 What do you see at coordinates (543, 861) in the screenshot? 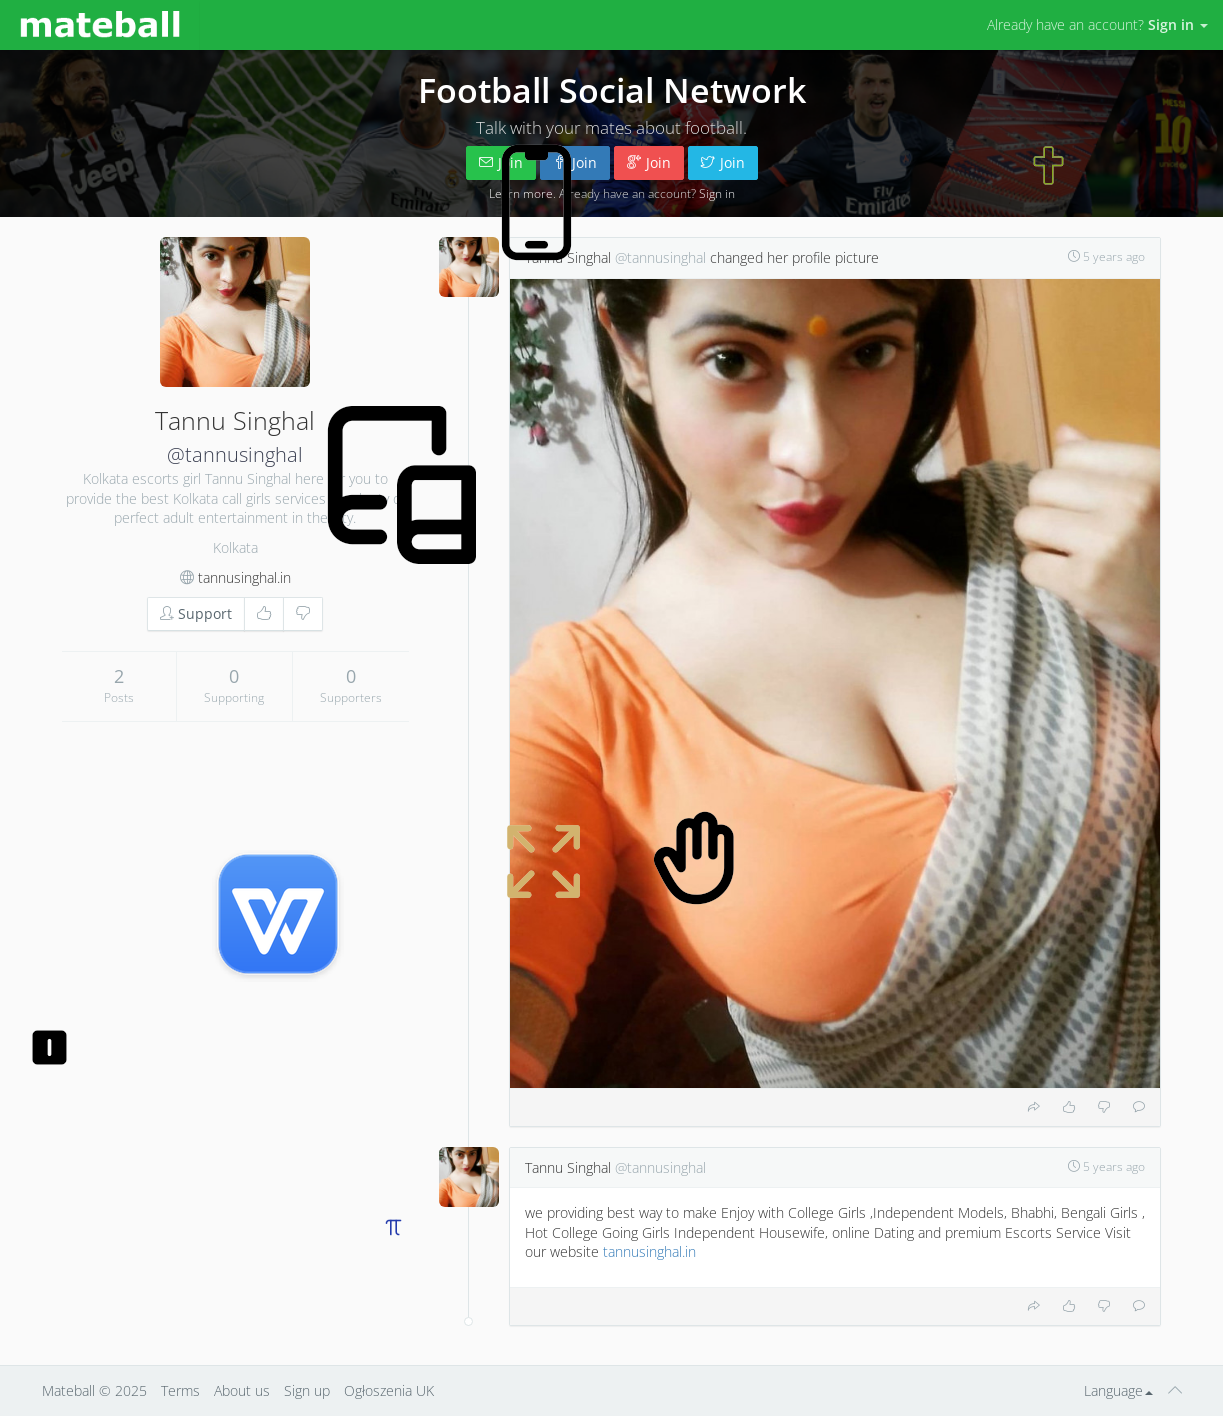
I see `expand to fullscreen mode` at bounding box center [543, 861].